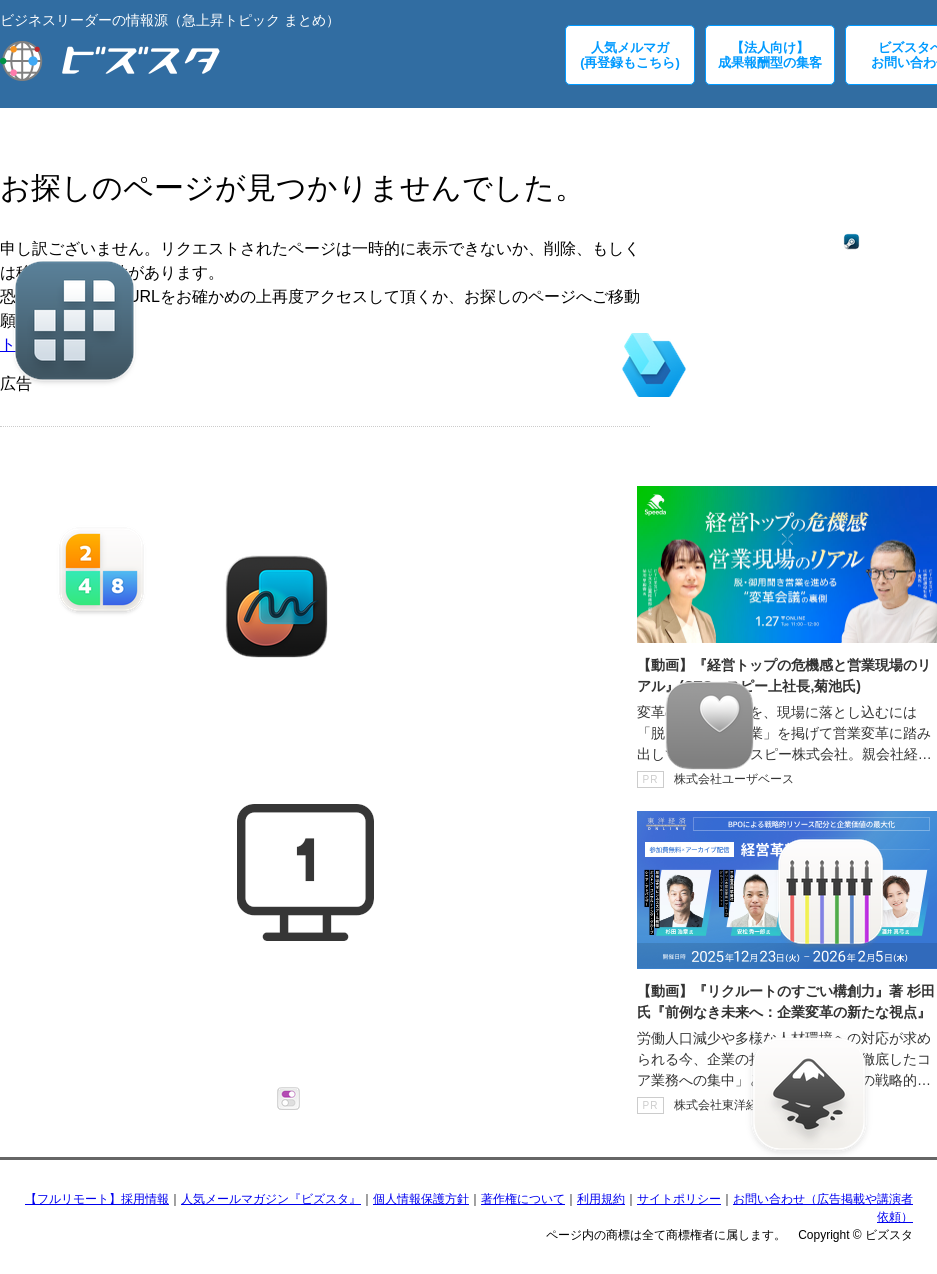  I want to click on open pulseview signal analysis application, so click(829, 890).